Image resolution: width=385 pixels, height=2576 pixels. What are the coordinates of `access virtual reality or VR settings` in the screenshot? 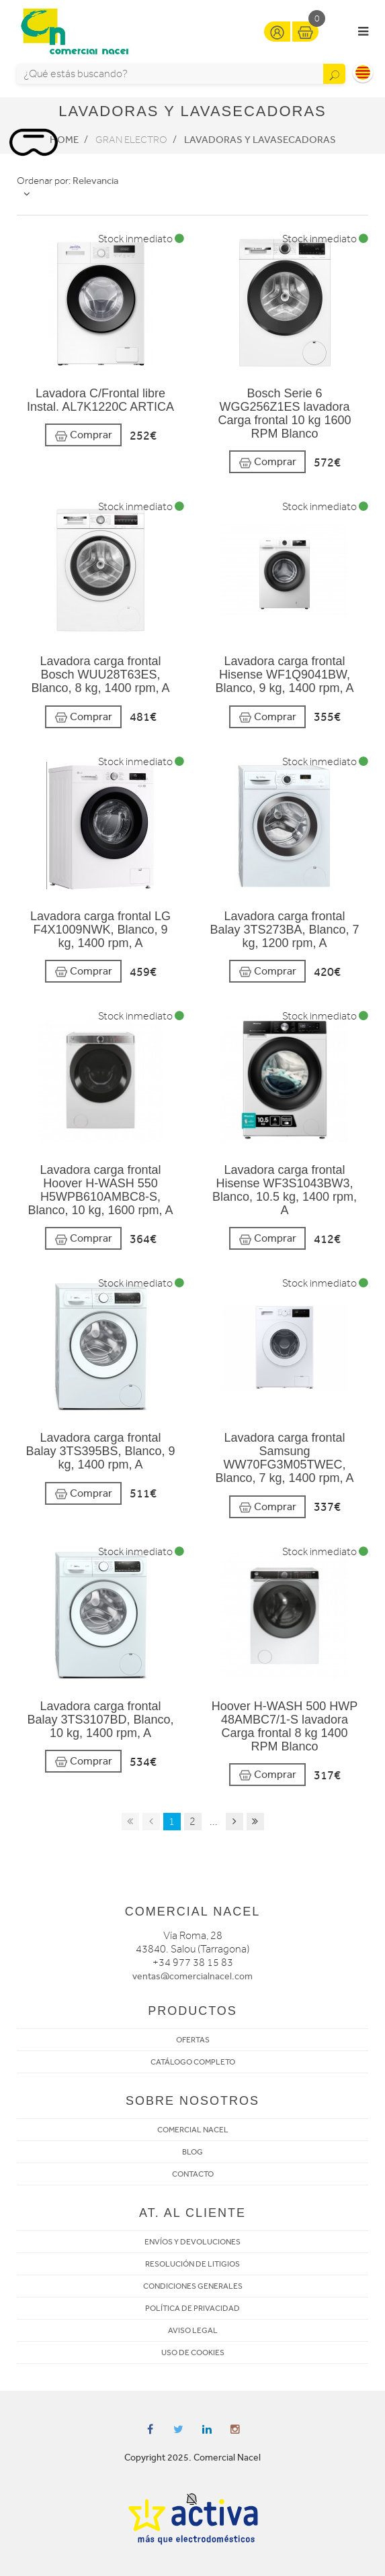 It's located at (34, 142).